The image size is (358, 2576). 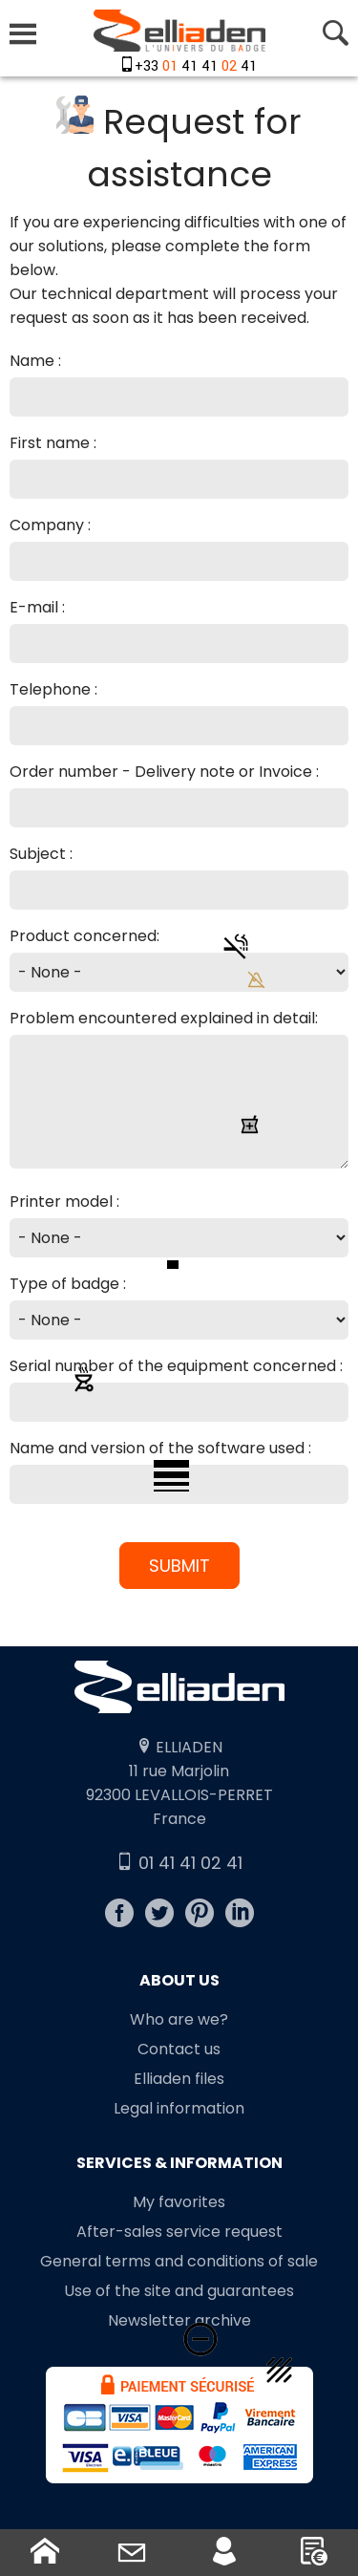 I want to click on switch to stream or list view, so click(x=172, y=1264).